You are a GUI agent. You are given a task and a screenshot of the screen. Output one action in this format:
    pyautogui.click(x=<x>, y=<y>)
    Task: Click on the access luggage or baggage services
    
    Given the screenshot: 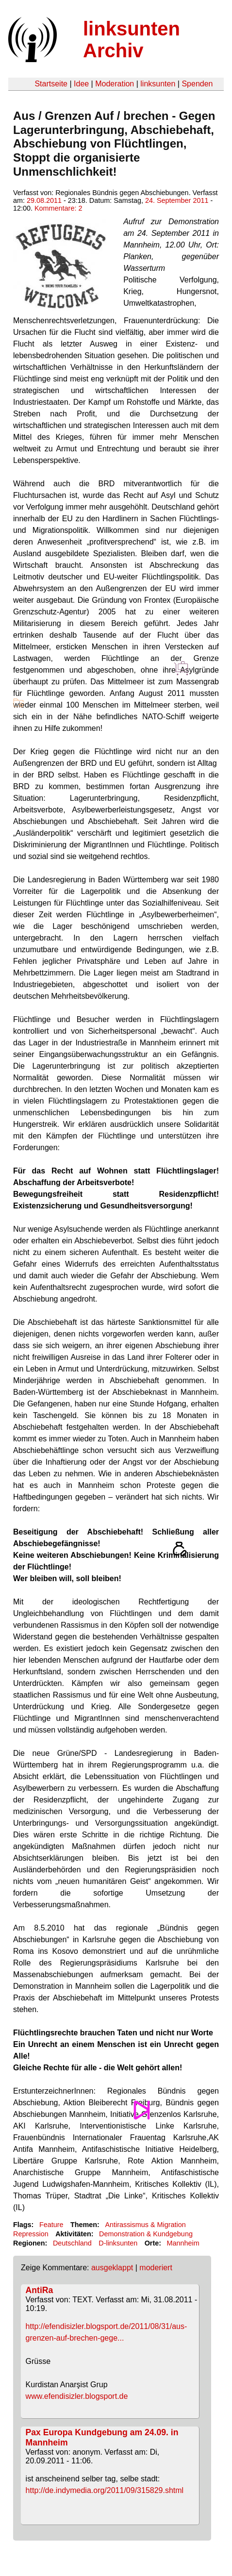 What is the action you would take?
    pyautogui.click(x=181, y=668)
    